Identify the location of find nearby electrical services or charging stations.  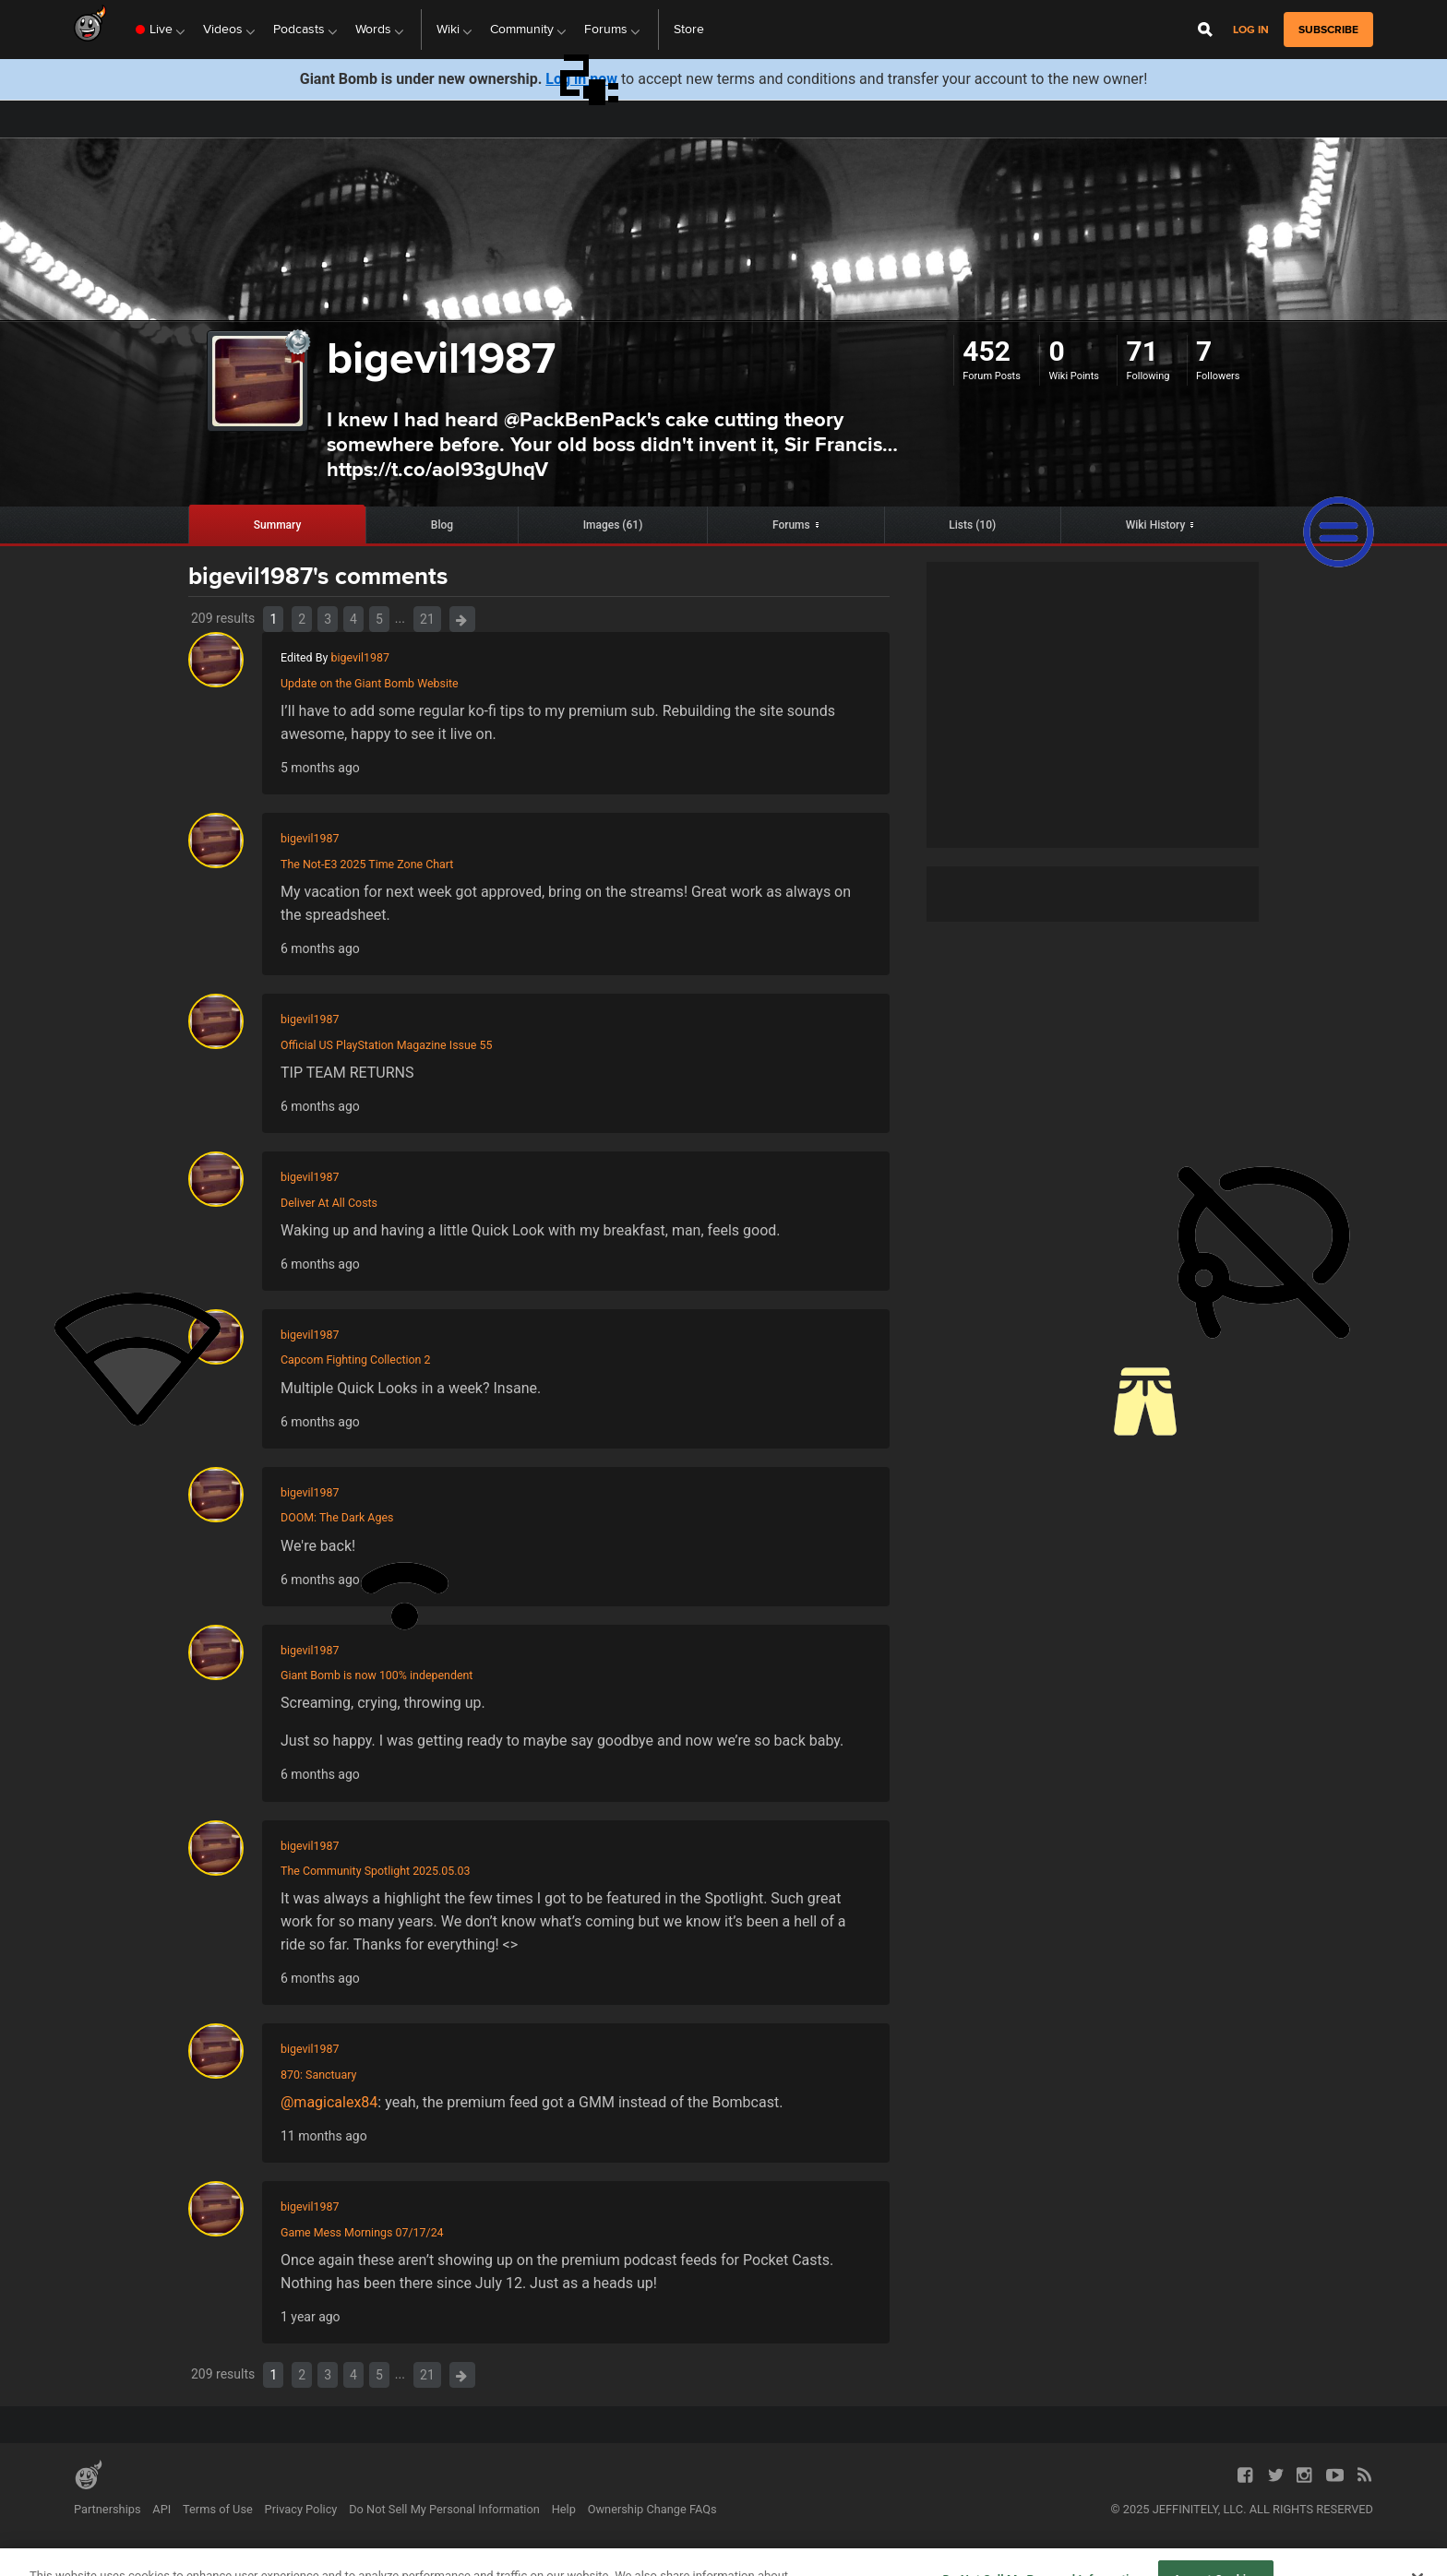
(589, 79).